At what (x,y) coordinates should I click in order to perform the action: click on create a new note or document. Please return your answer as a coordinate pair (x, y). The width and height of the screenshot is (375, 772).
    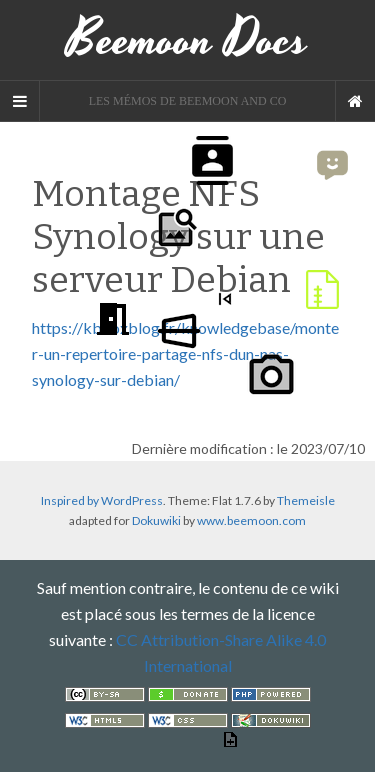
    Looking at the image, I should click on (230, 739).